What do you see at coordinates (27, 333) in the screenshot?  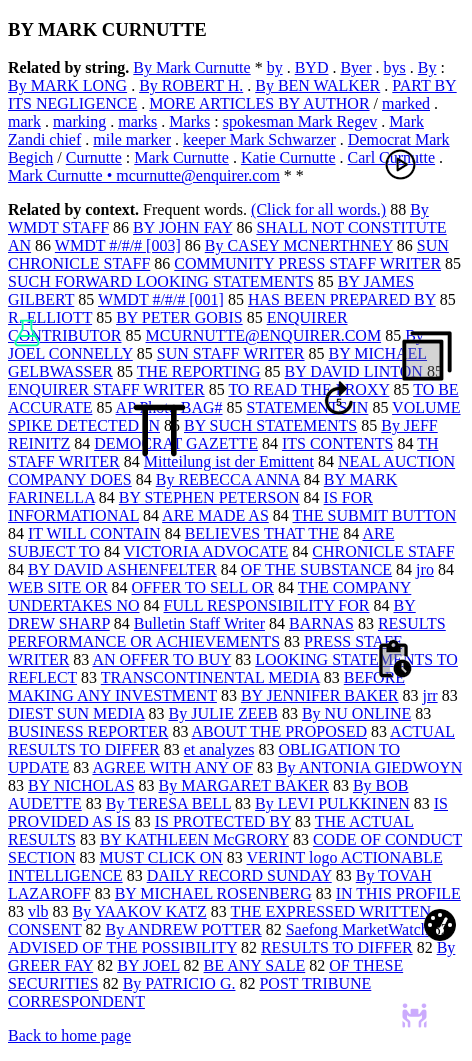 I see `access experimental or beta features` at bounding box center [27, 333].